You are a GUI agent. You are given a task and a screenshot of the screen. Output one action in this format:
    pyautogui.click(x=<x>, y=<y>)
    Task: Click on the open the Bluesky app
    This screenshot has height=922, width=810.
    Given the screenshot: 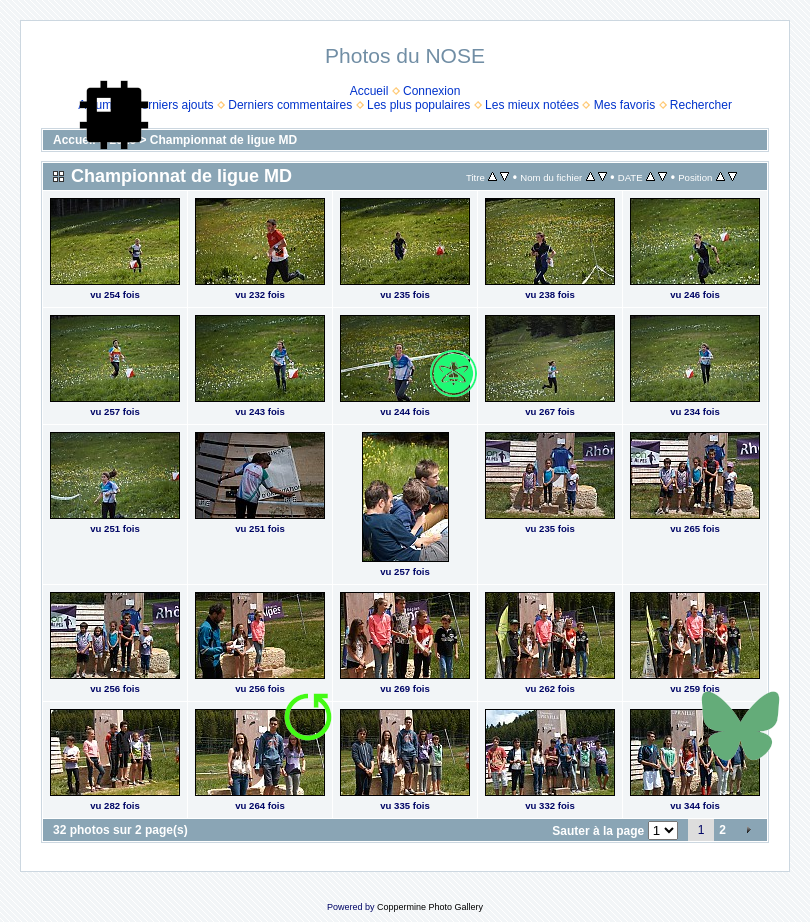 What is the action you would take?
    pyautogui.click(x=740, y=724)
    